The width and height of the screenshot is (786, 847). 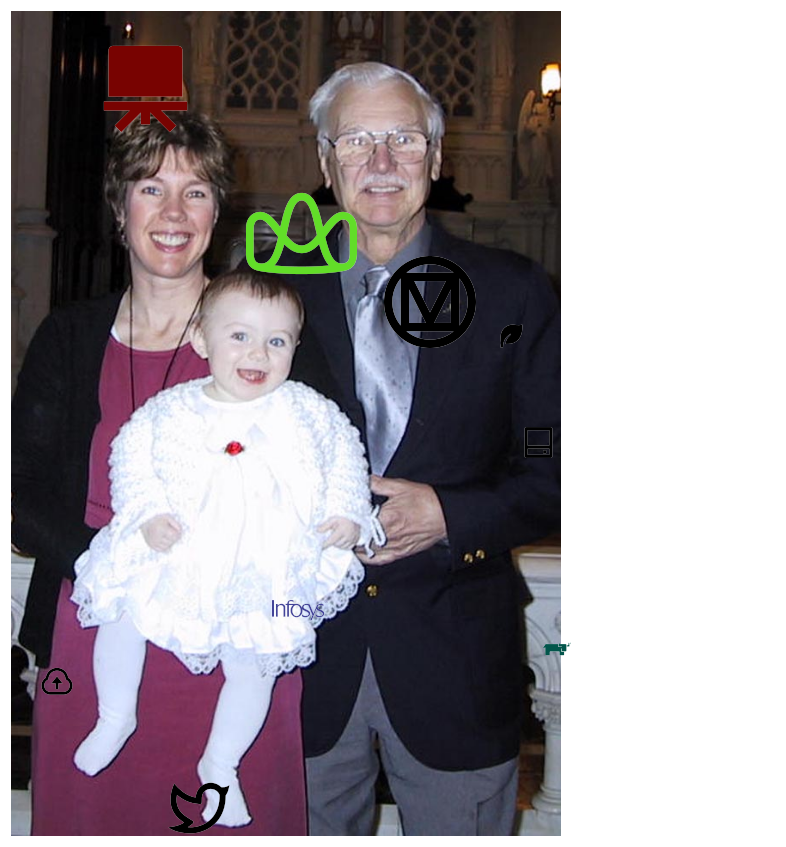 I want to click on open artboard or canvas workspace, so click(x=145, y=87).